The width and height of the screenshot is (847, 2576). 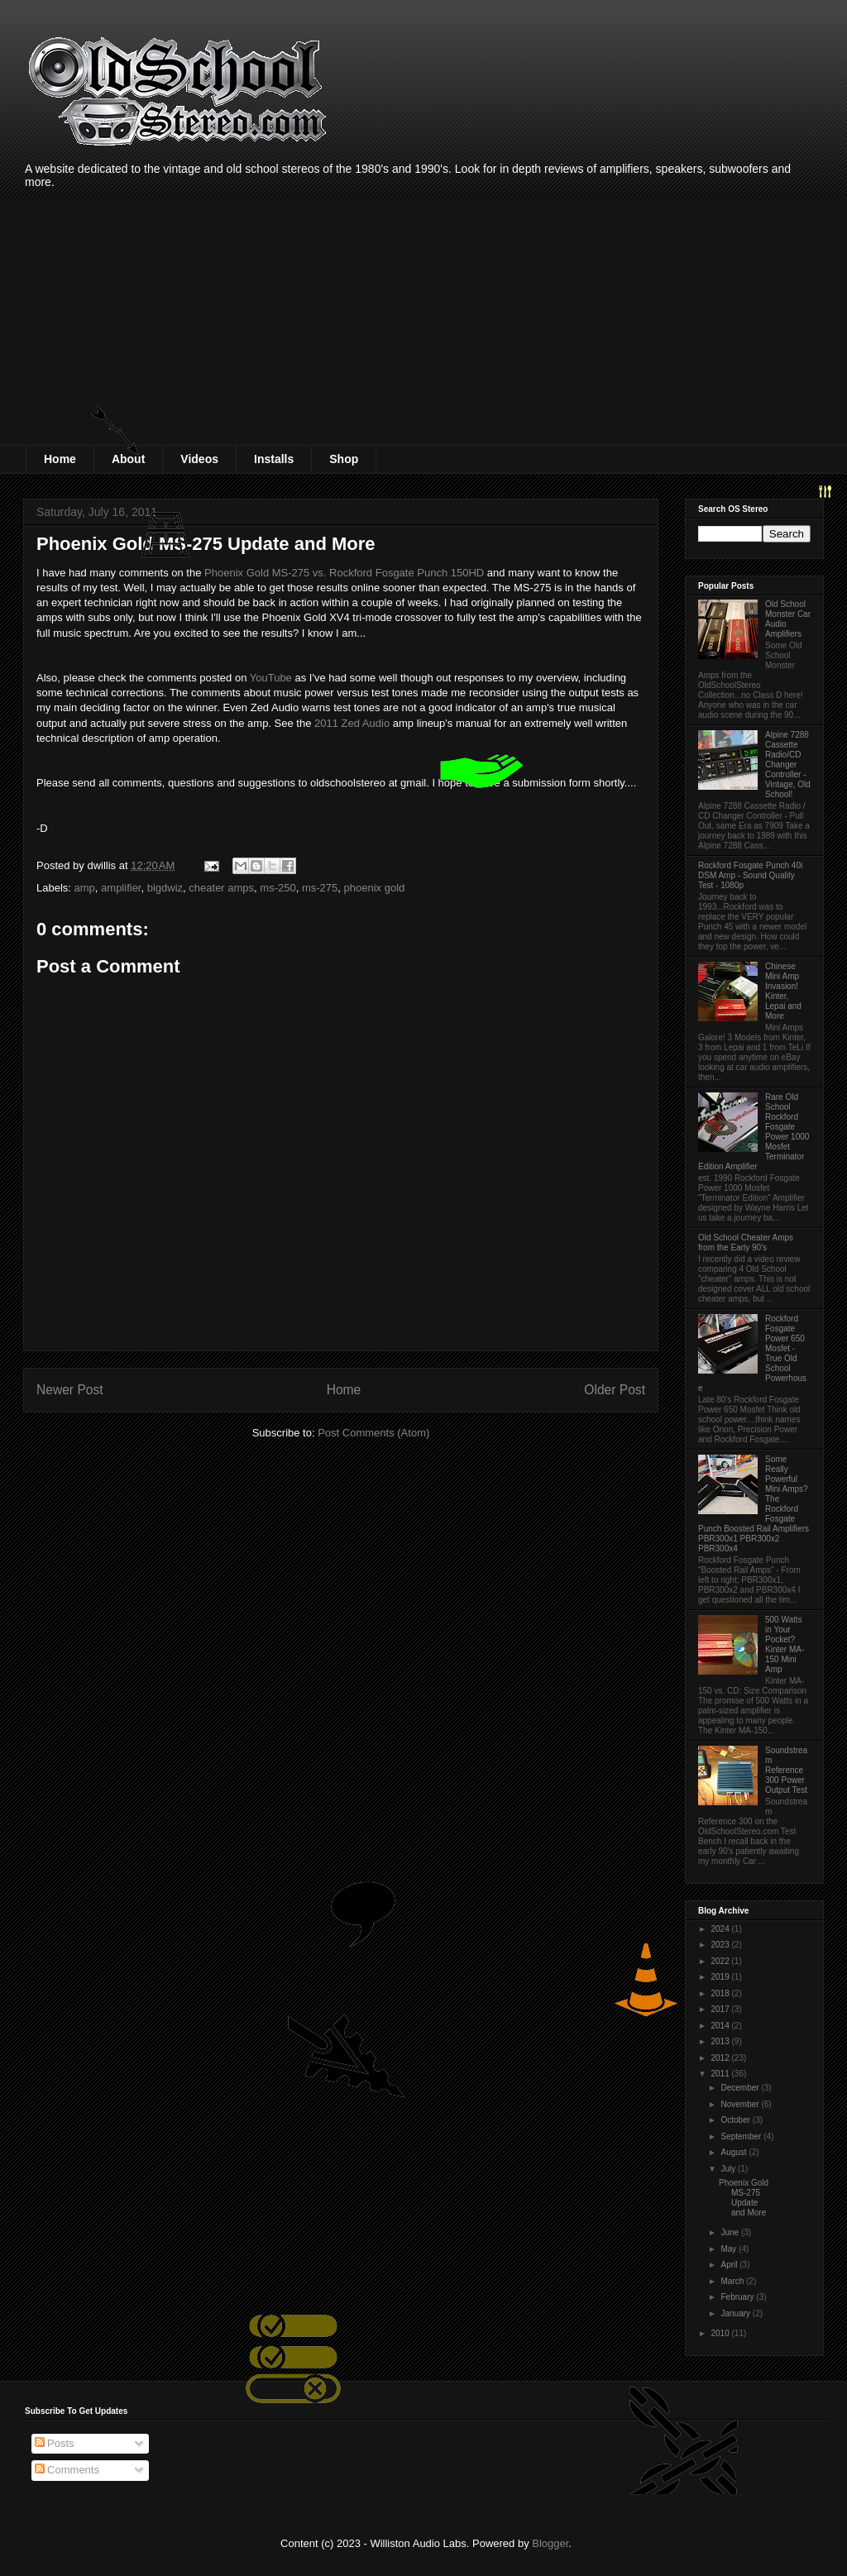 What do you see at coordinates (114, 430) in the screenshot?
I see `indicates a broken or failed connection` at bounding box center [114, 430].